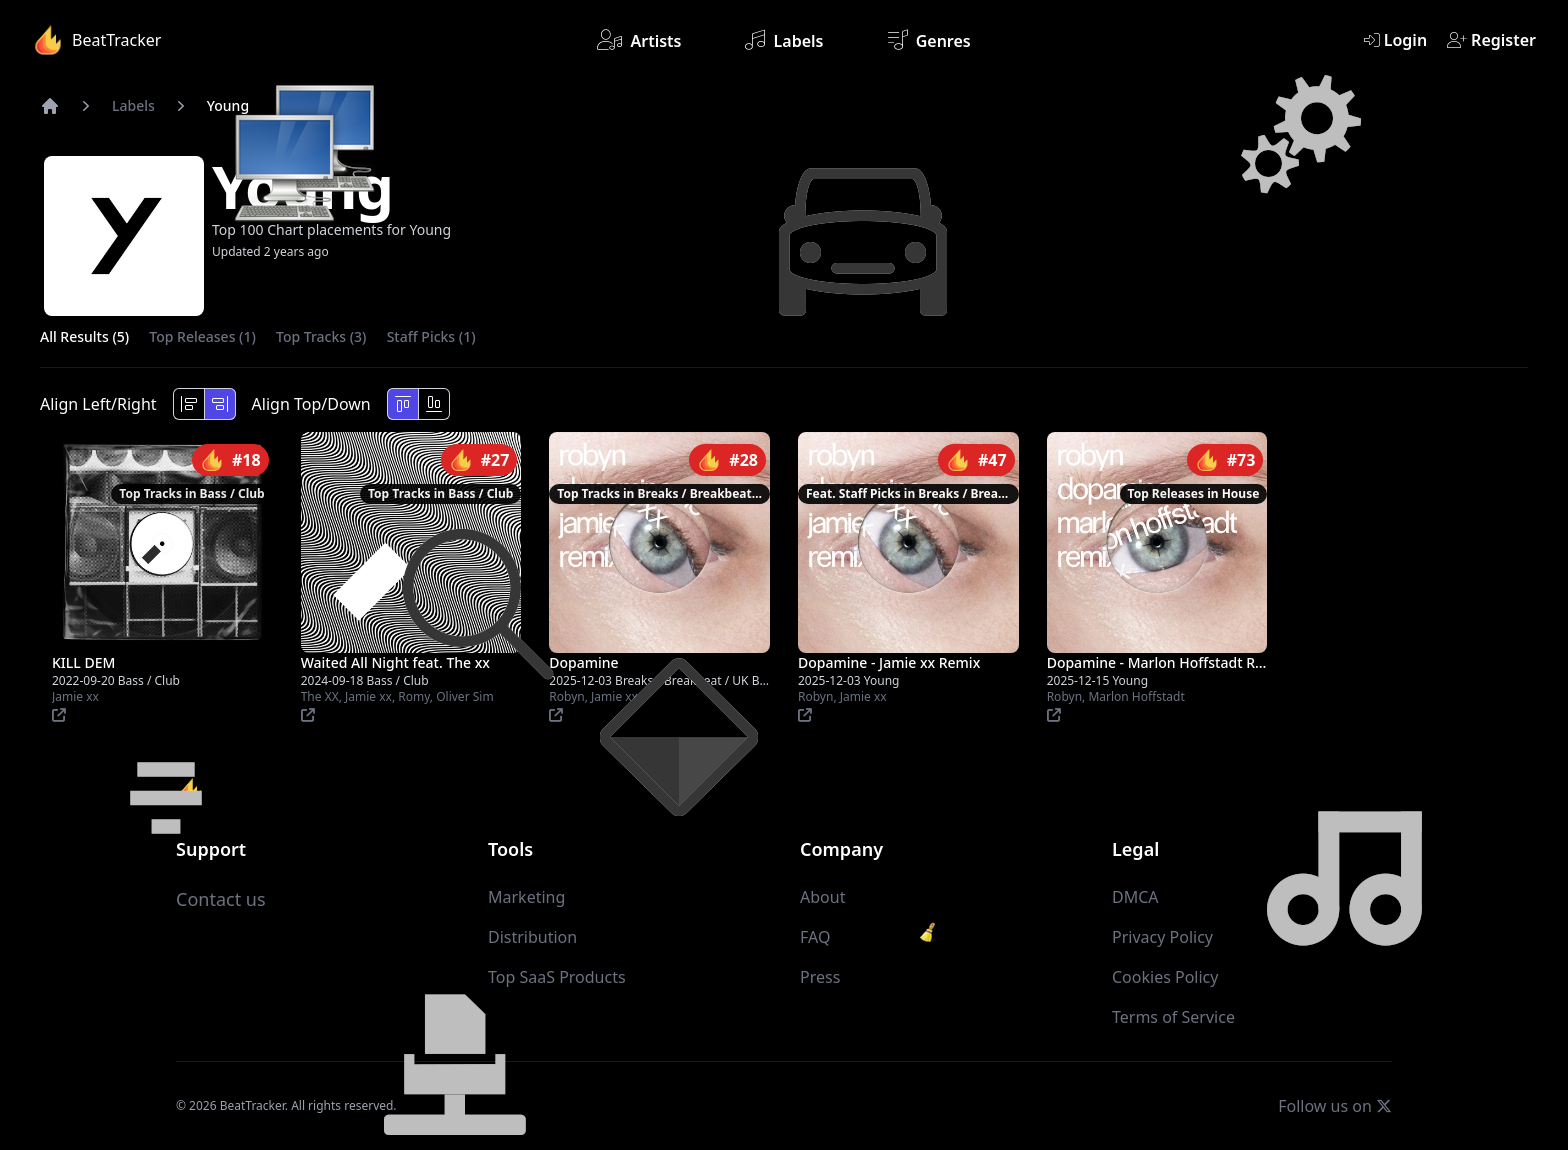  I want to click on connect to a network printer, so click(465, 1054).